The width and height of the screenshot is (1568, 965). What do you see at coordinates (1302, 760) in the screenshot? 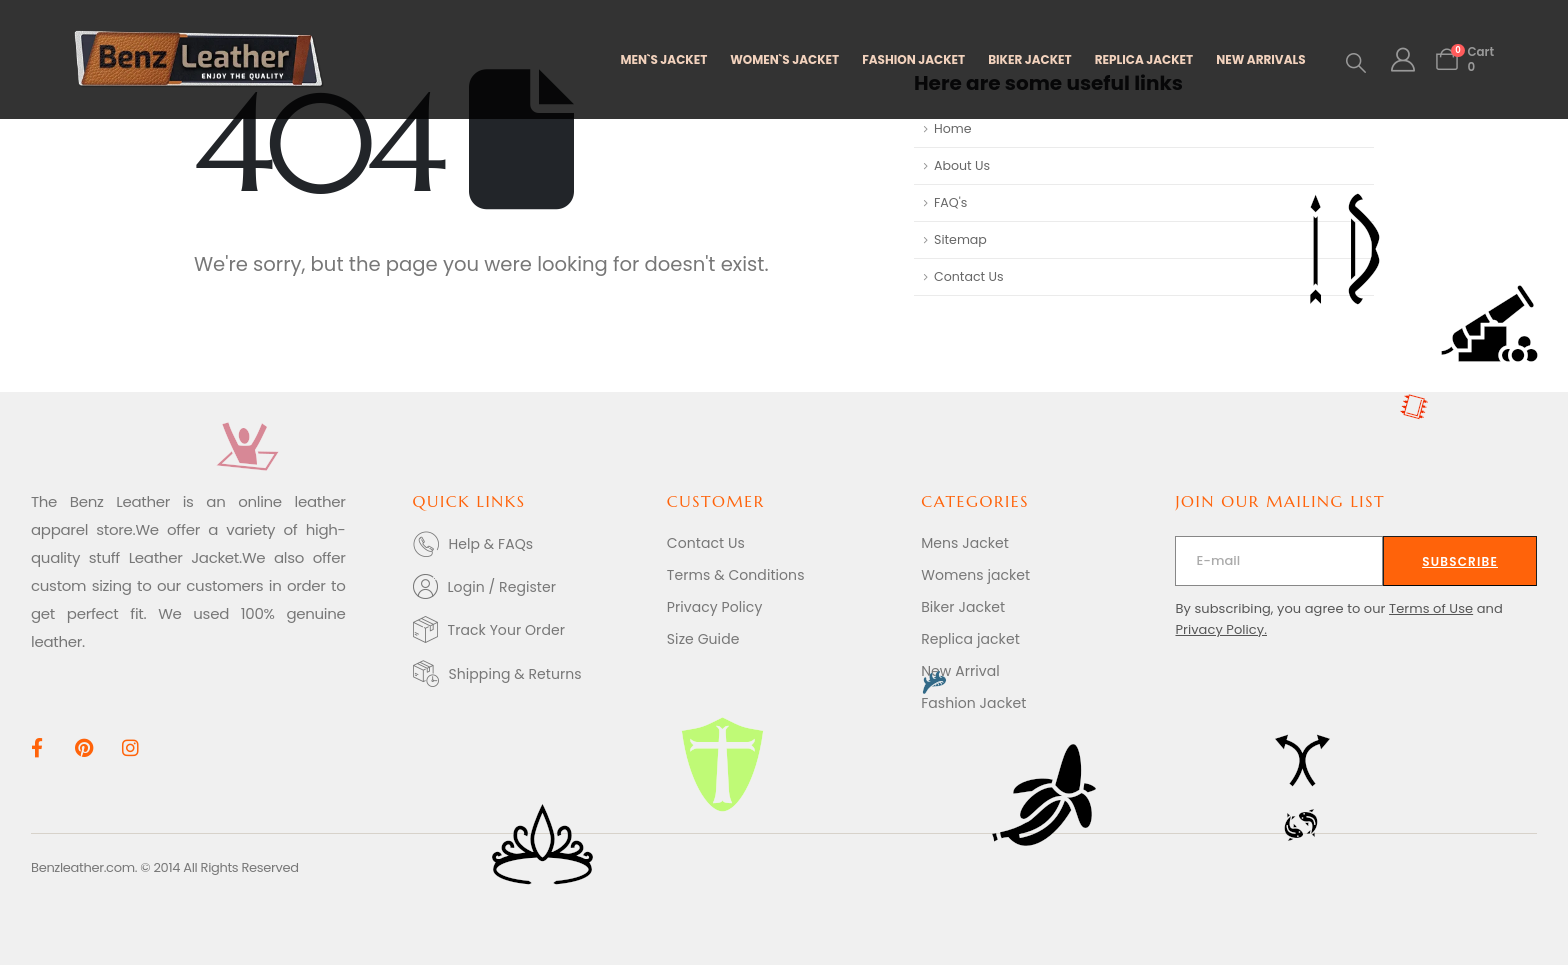
I see `split or divide content into multiple paths` at bounding box center [1302, 760].